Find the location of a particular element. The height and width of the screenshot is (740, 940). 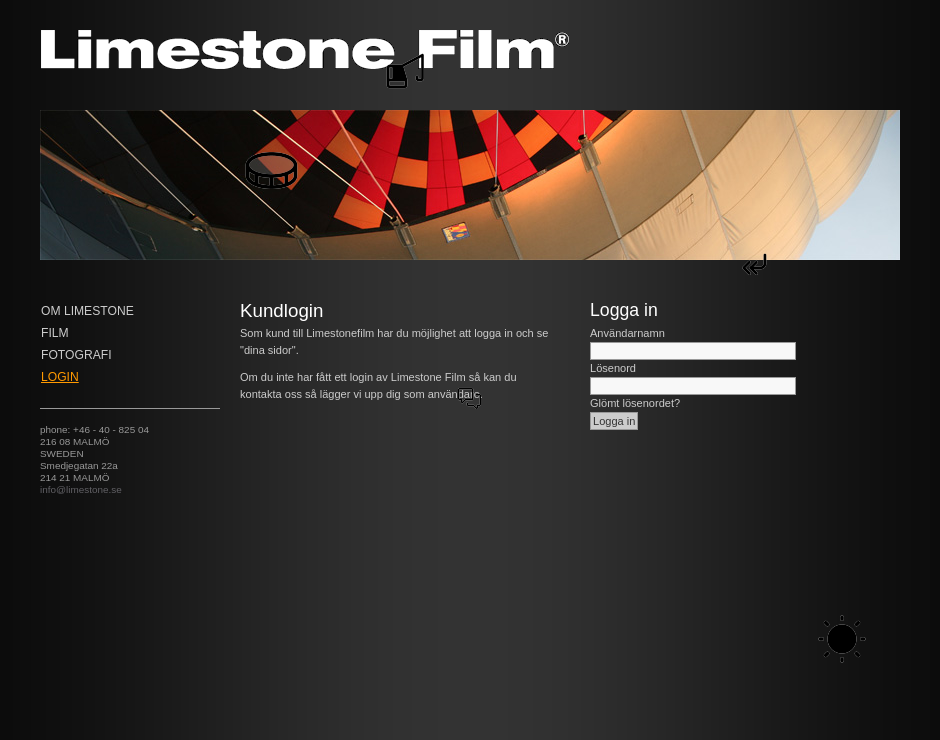

view discussion thread is located at coordinates (469, 398).